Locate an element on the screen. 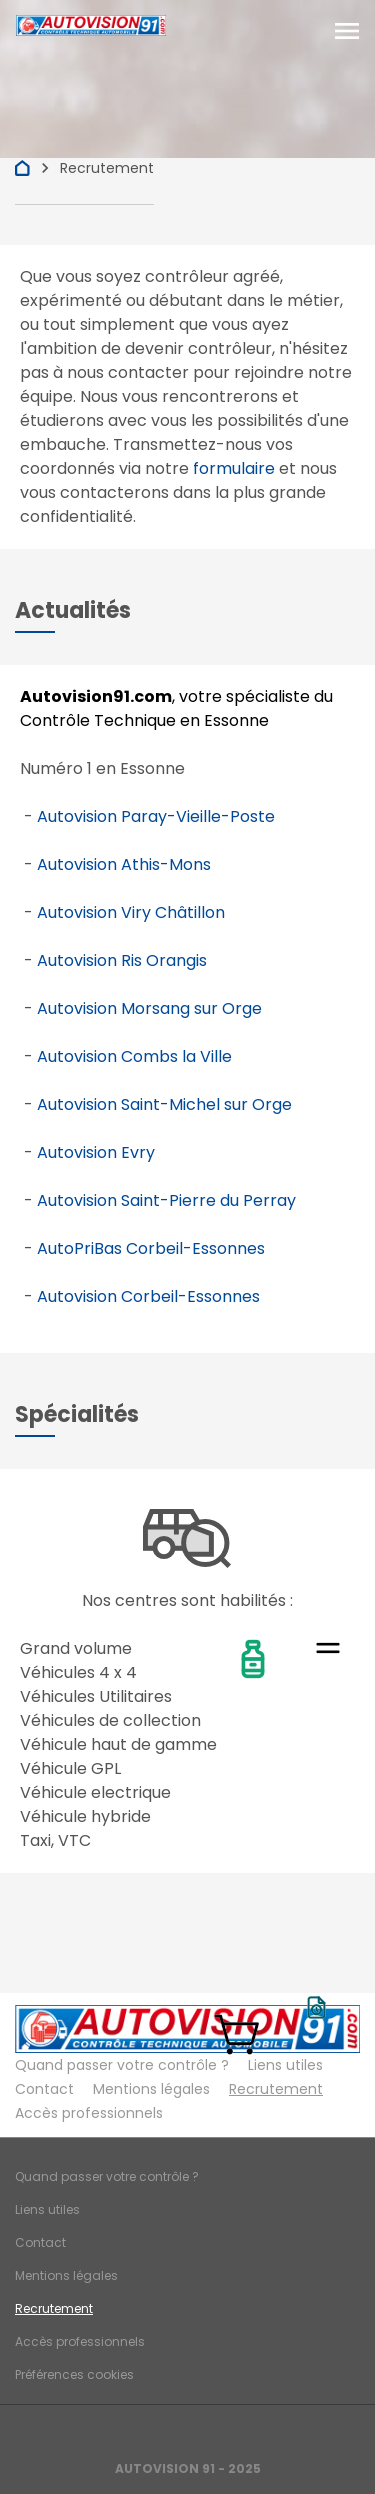 The height and width of the screenshot is (2494, 375). view your shopping cart is located at coordinates (237, 2034).